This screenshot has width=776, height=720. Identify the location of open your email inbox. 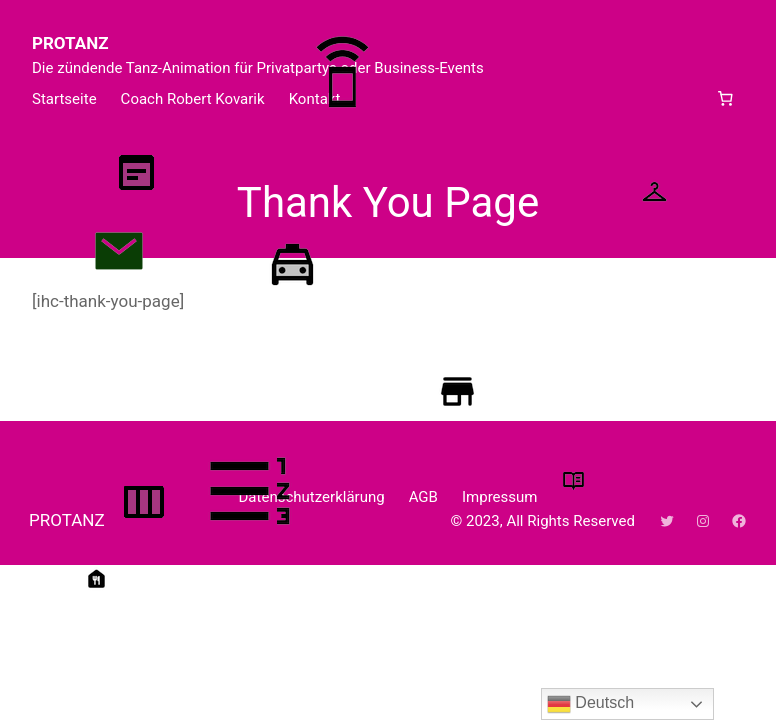
(119, 251).